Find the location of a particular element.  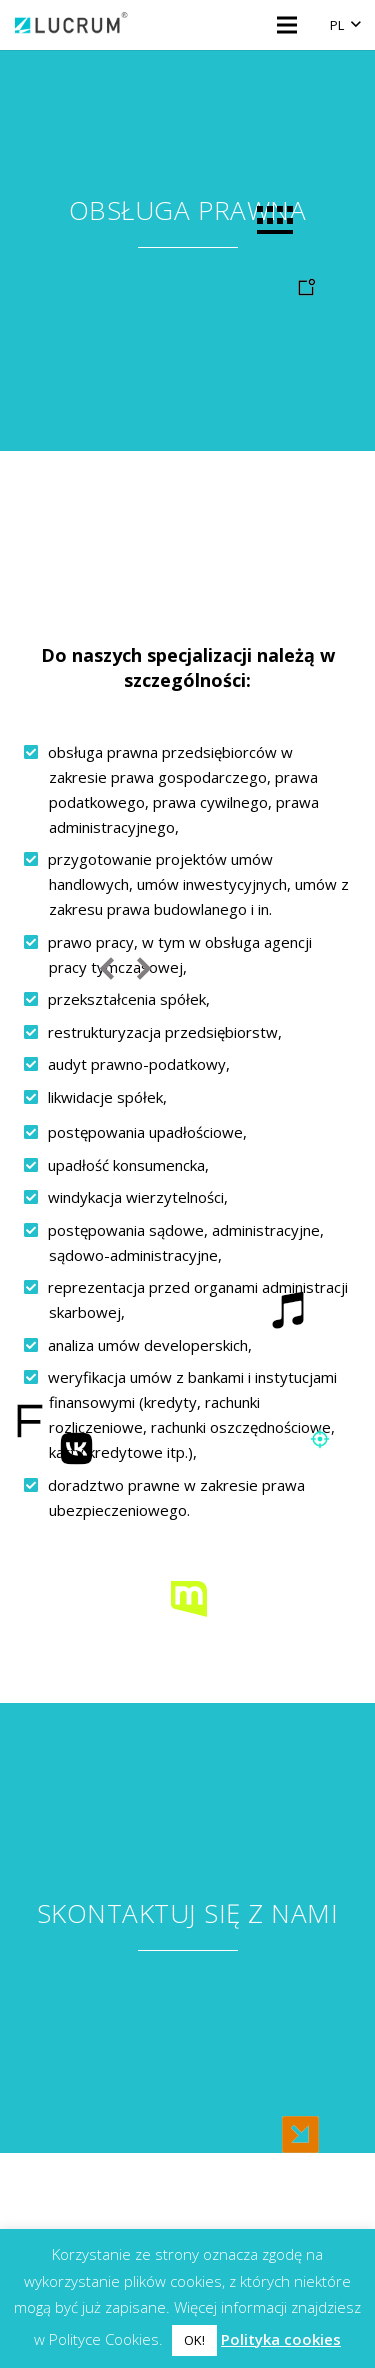

mail.com email service logo is located at coordinates (189, 1599).